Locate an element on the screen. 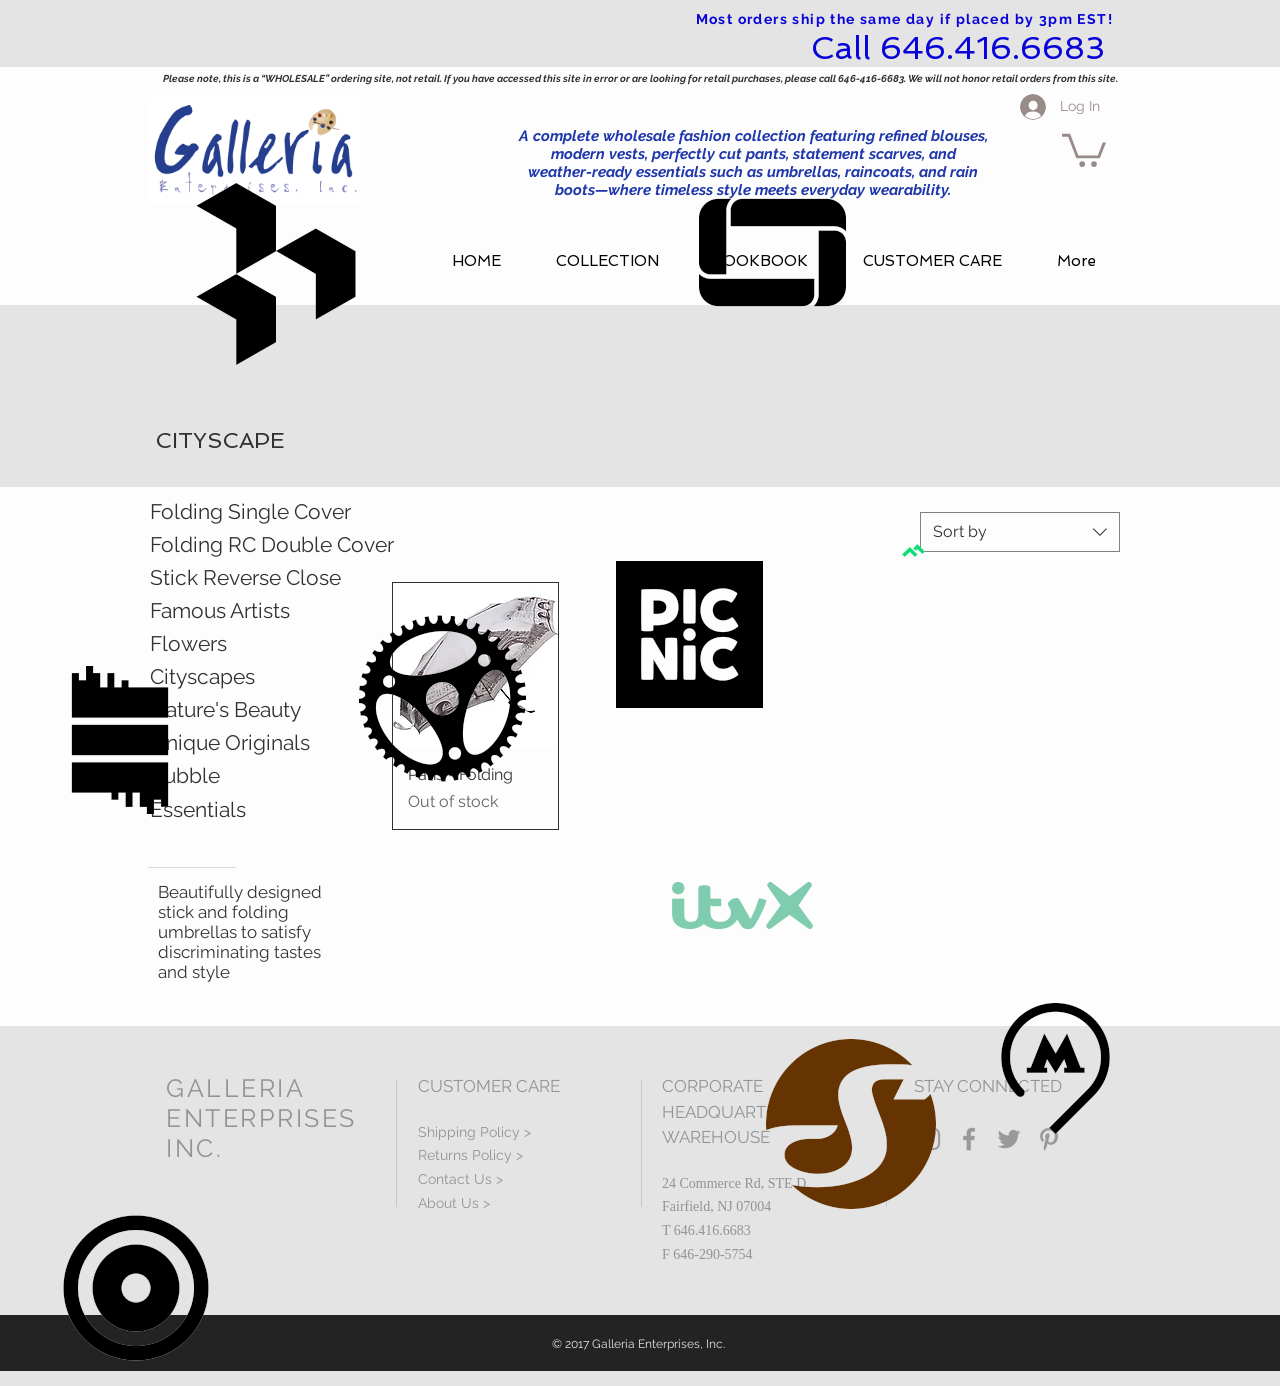 This screenshot has width=1280, height=1386. open the Picnic grocery delivery app is located at coordinates (689, 634).